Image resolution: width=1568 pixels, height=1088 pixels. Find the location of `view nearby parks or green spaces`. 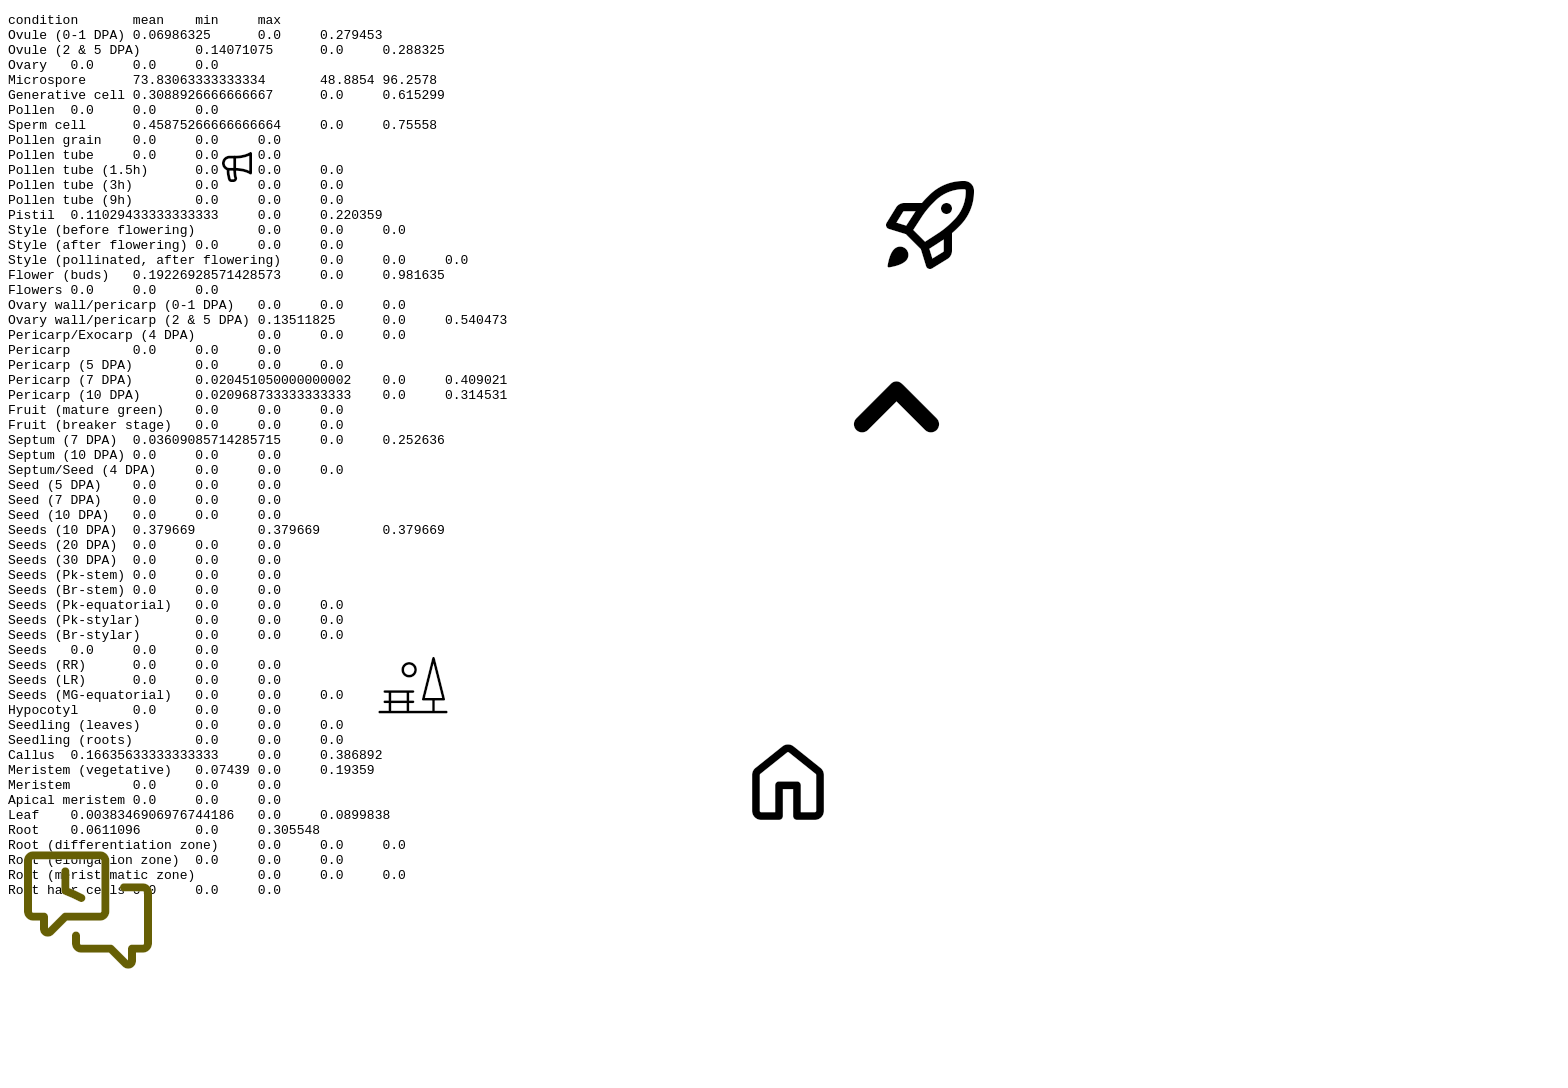

view nearby parks or green spaces is located at coordinates (413, 689).